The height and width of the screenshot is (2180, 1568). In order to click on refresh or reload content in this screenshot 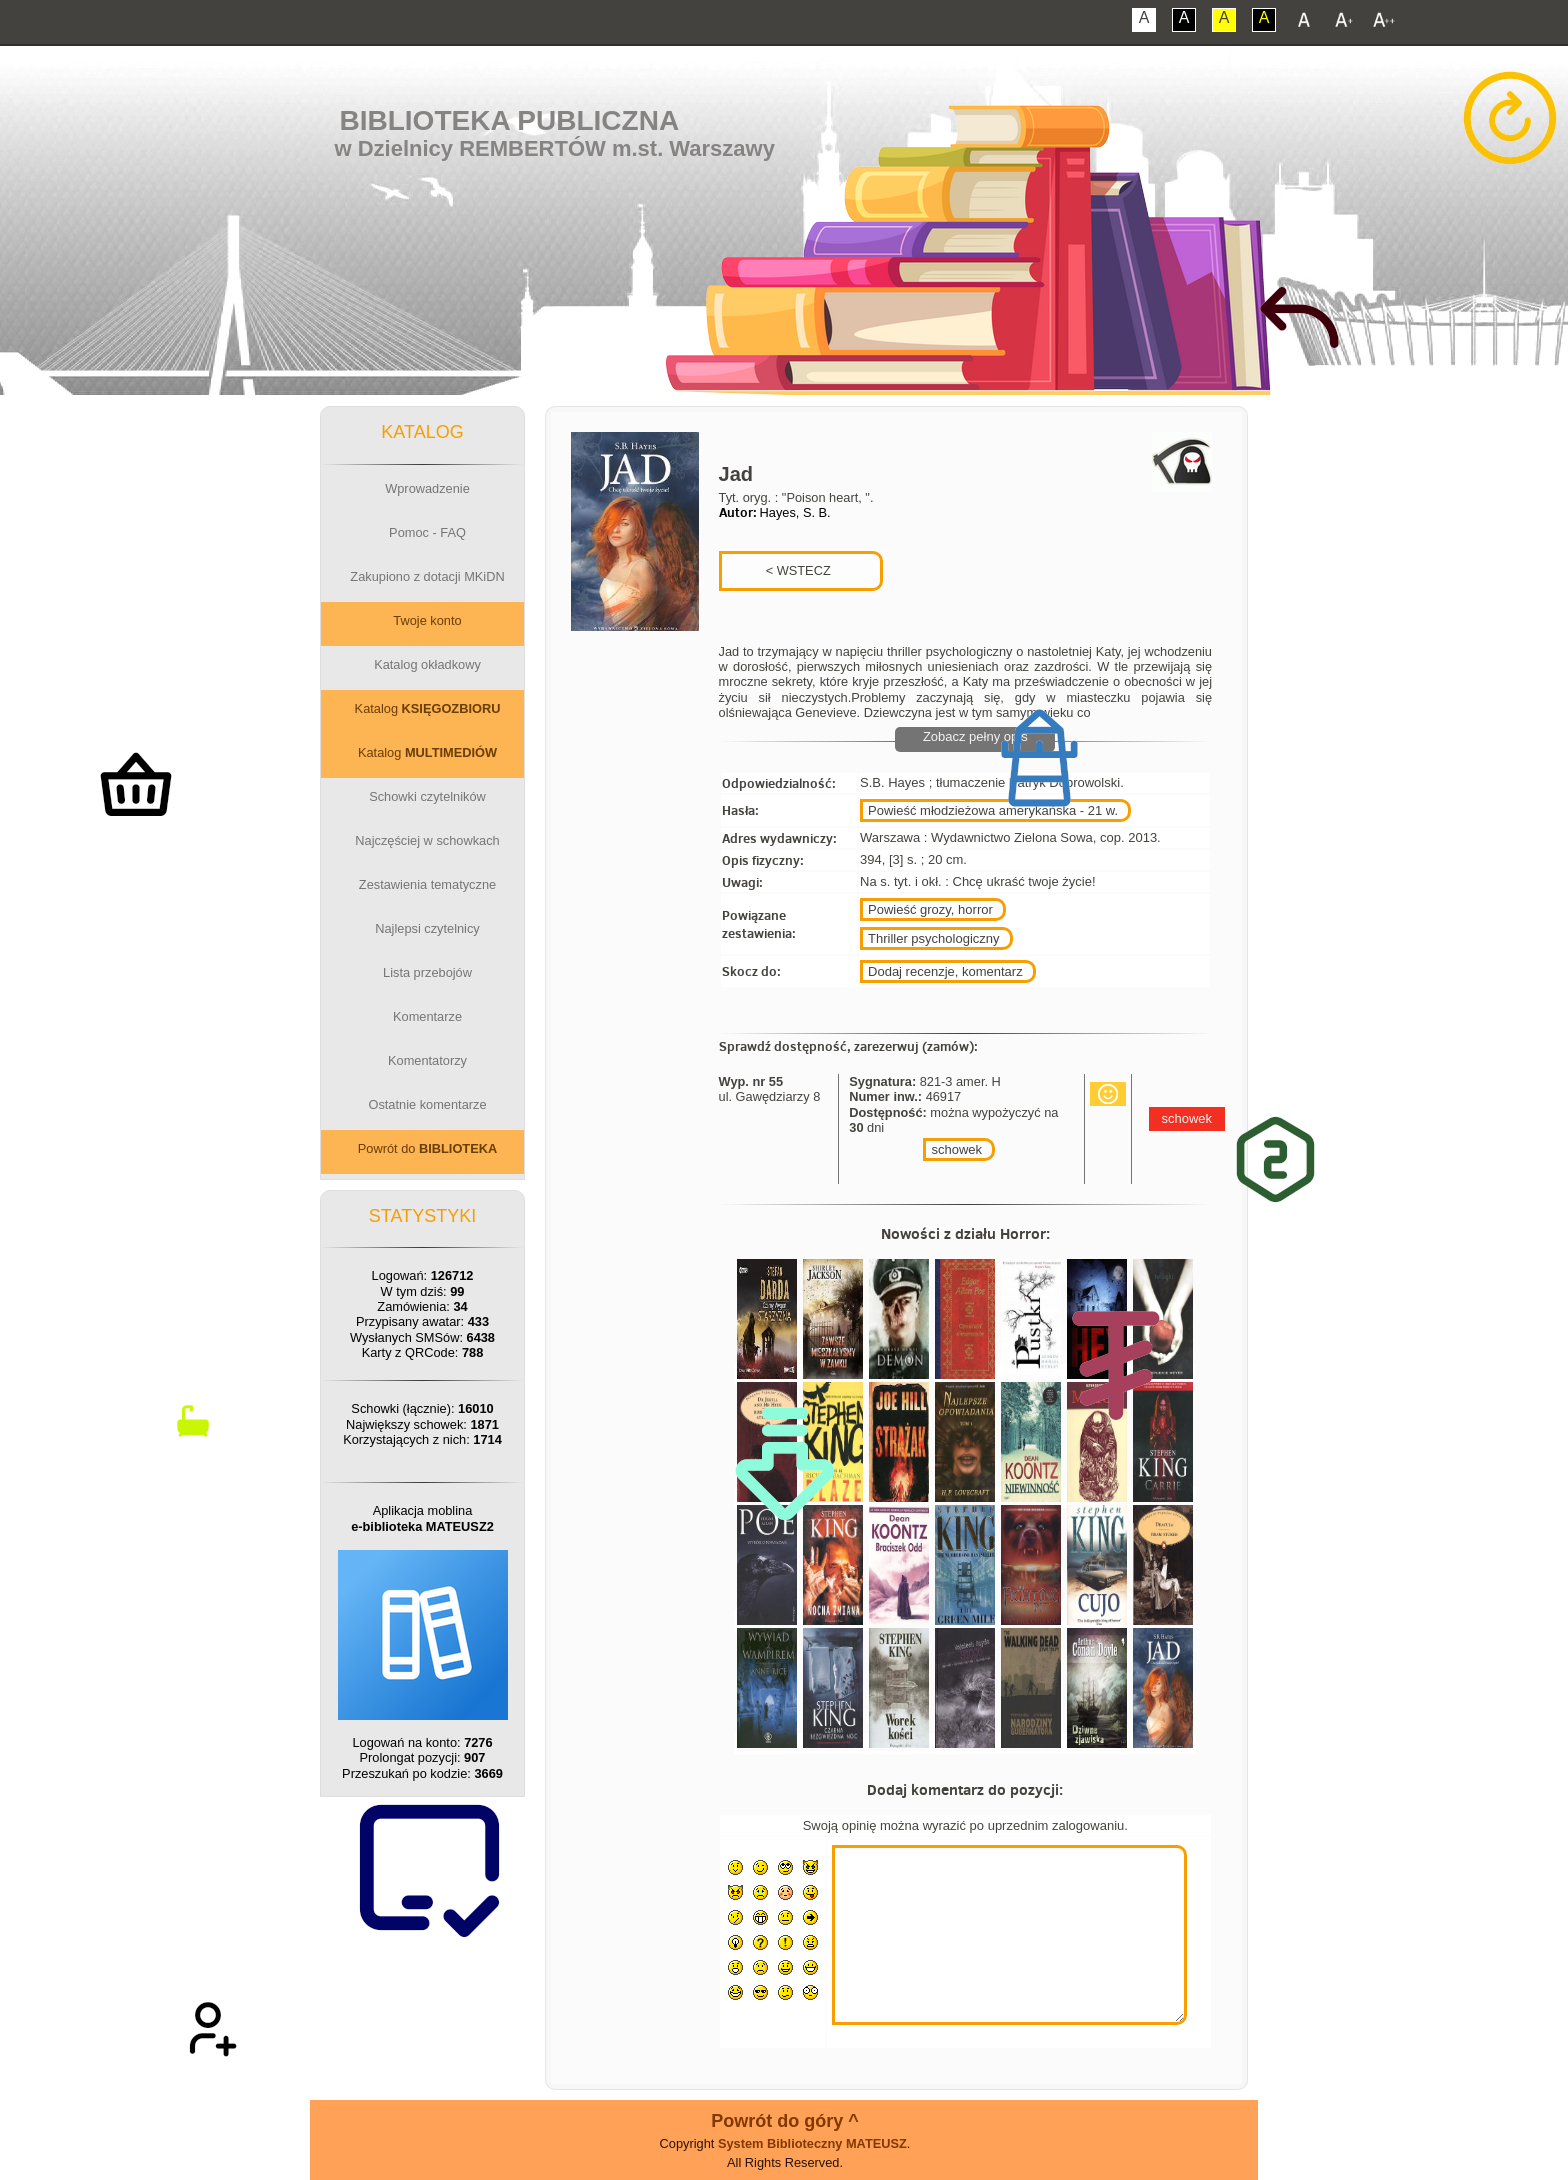, I will do `click(1510, 118)`.